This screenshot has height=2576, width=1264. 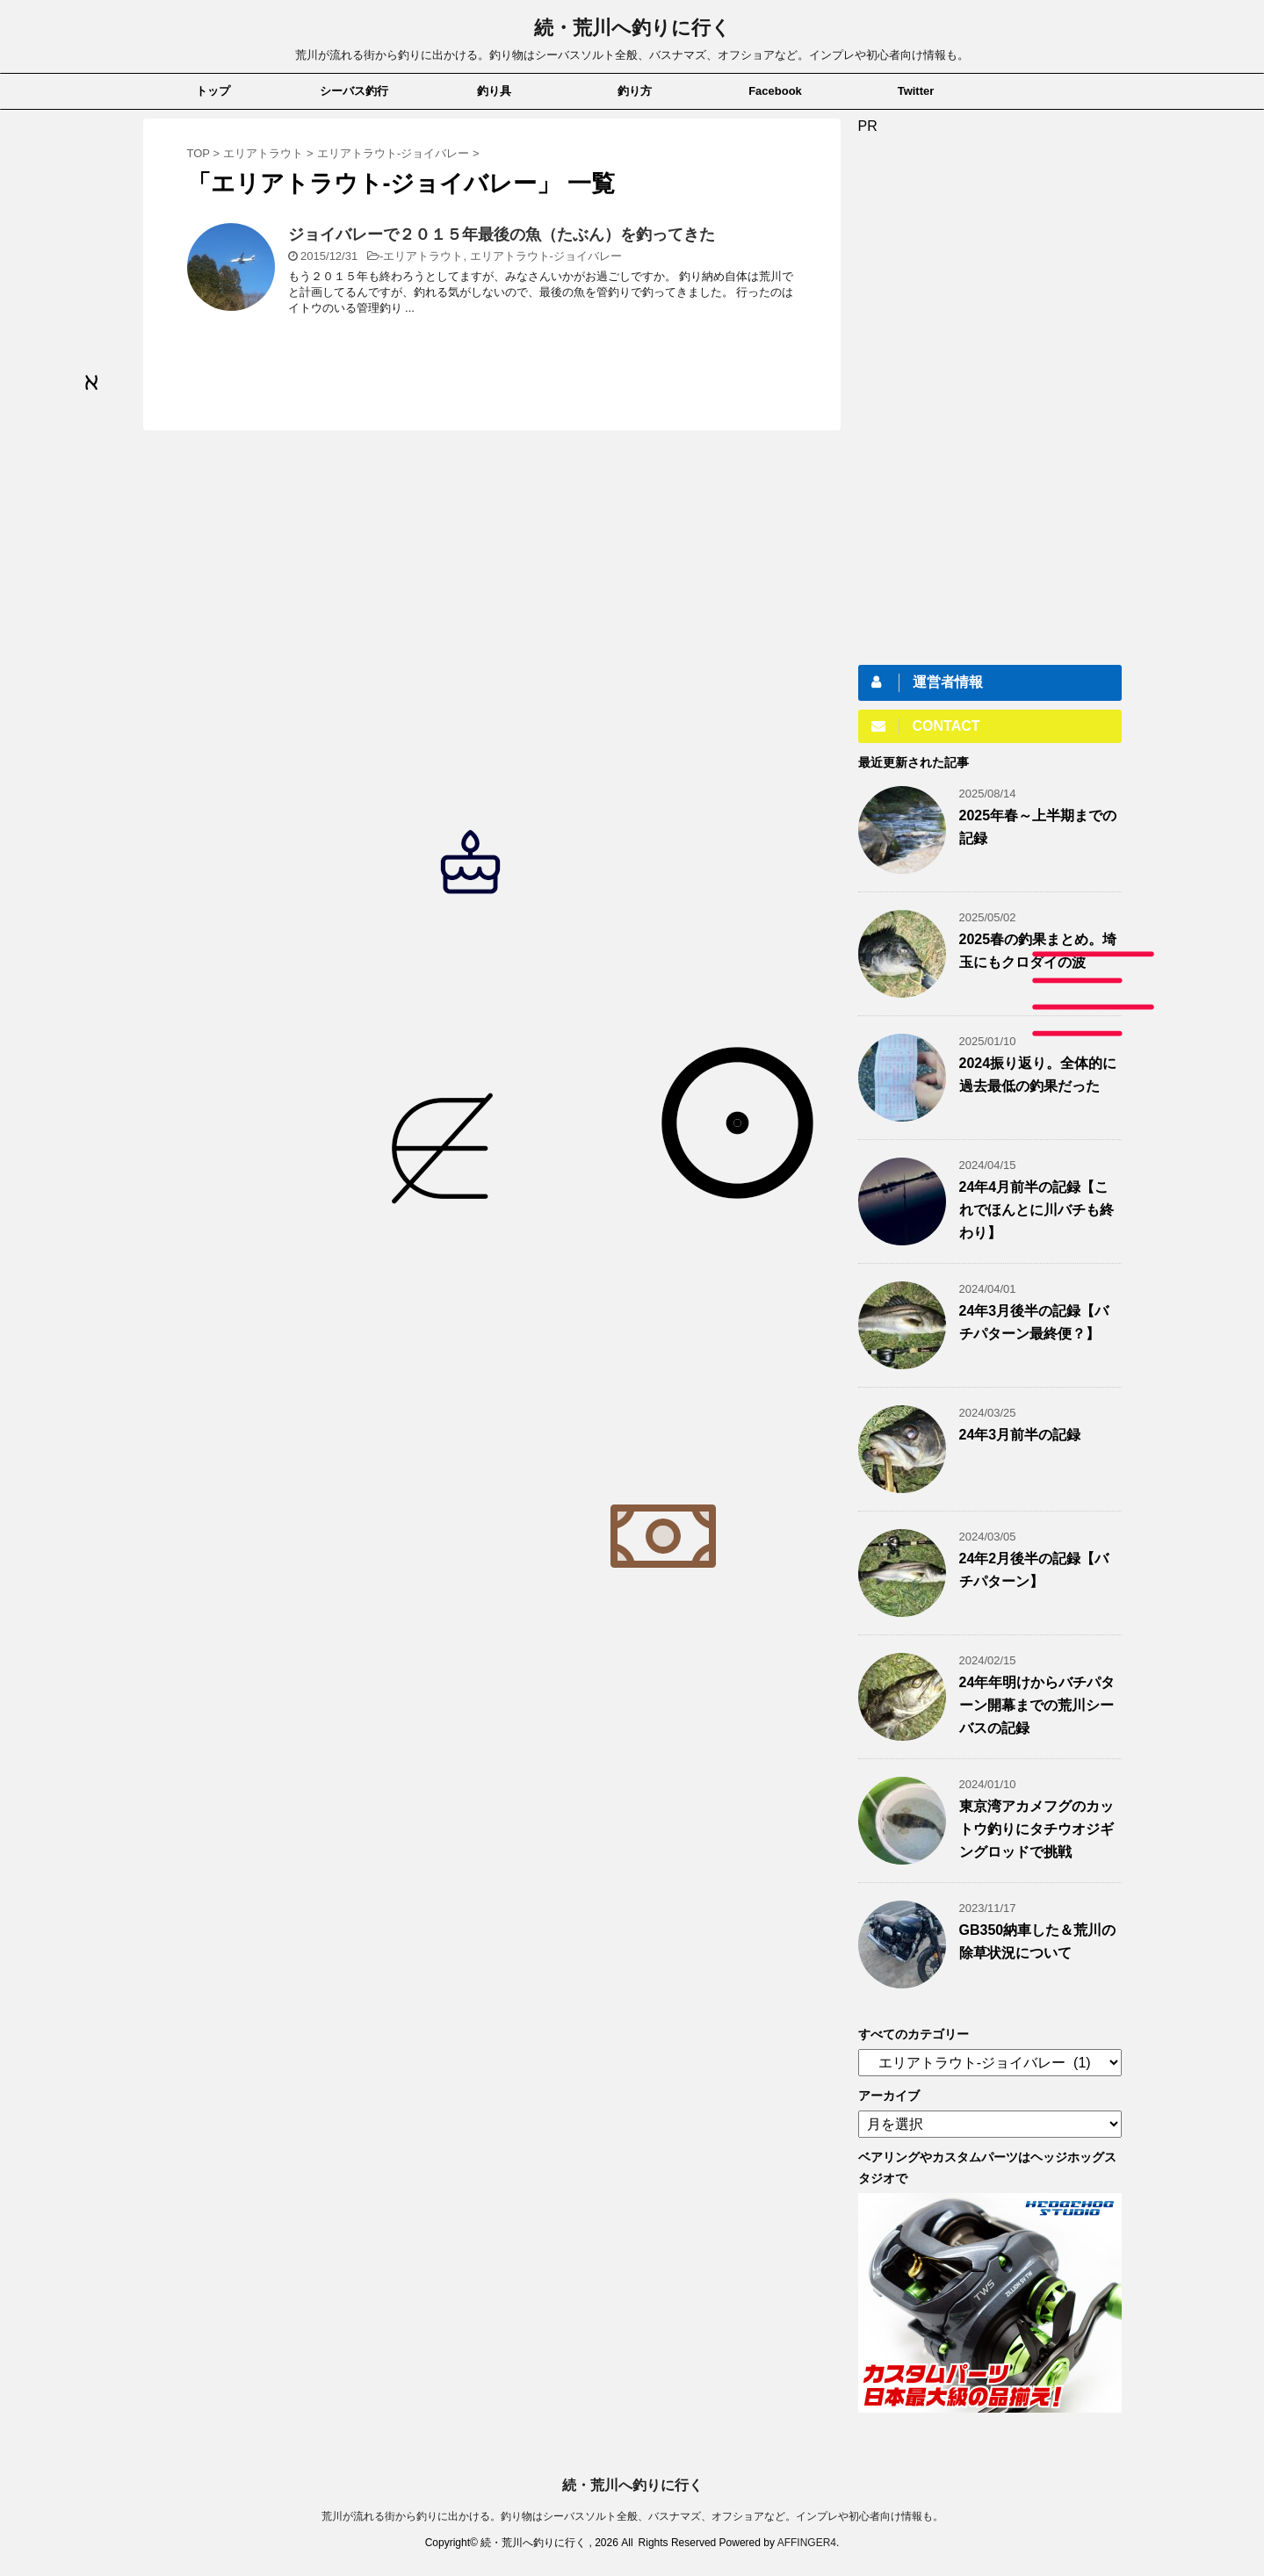 I want to click on indicates item is not part of a set or group, so click(x=442, y=1148).